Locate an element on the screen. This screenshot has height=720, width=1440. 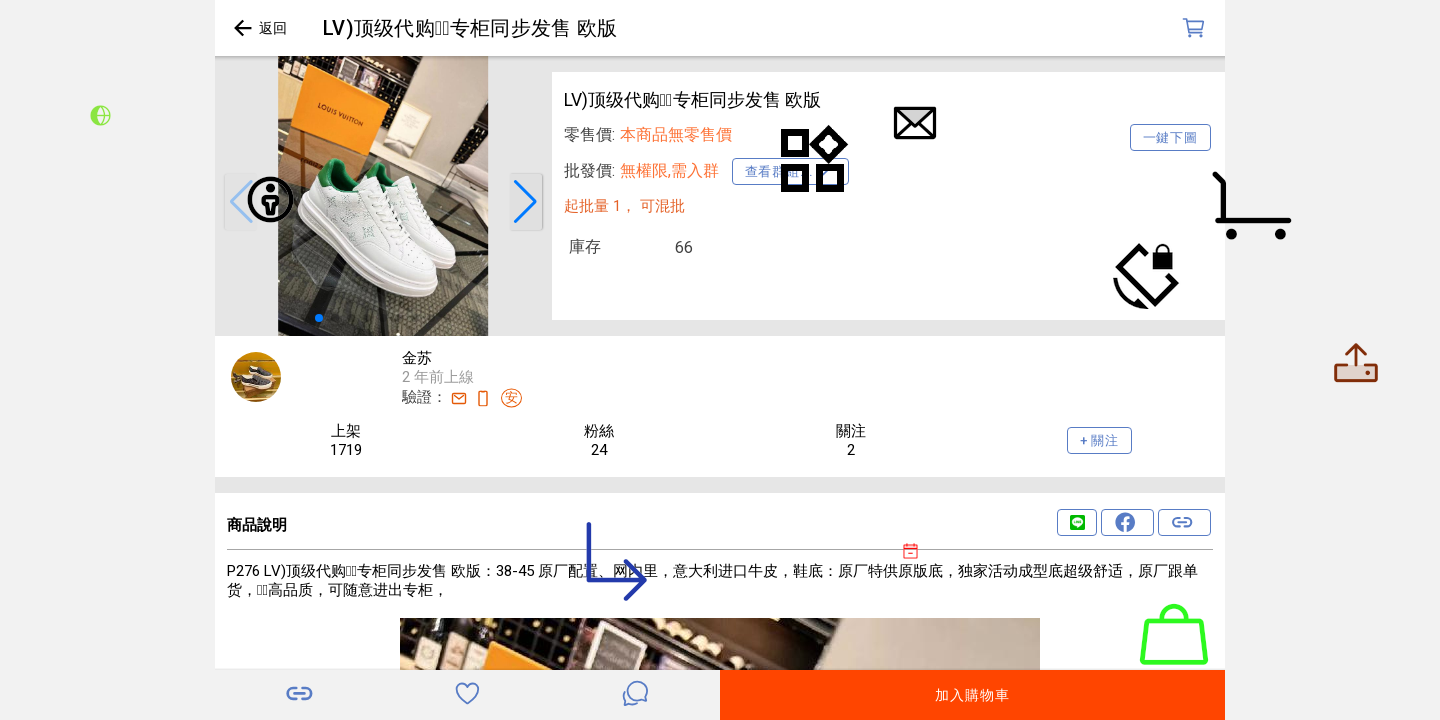
access your email inbox is located at coordinates (915, 123).